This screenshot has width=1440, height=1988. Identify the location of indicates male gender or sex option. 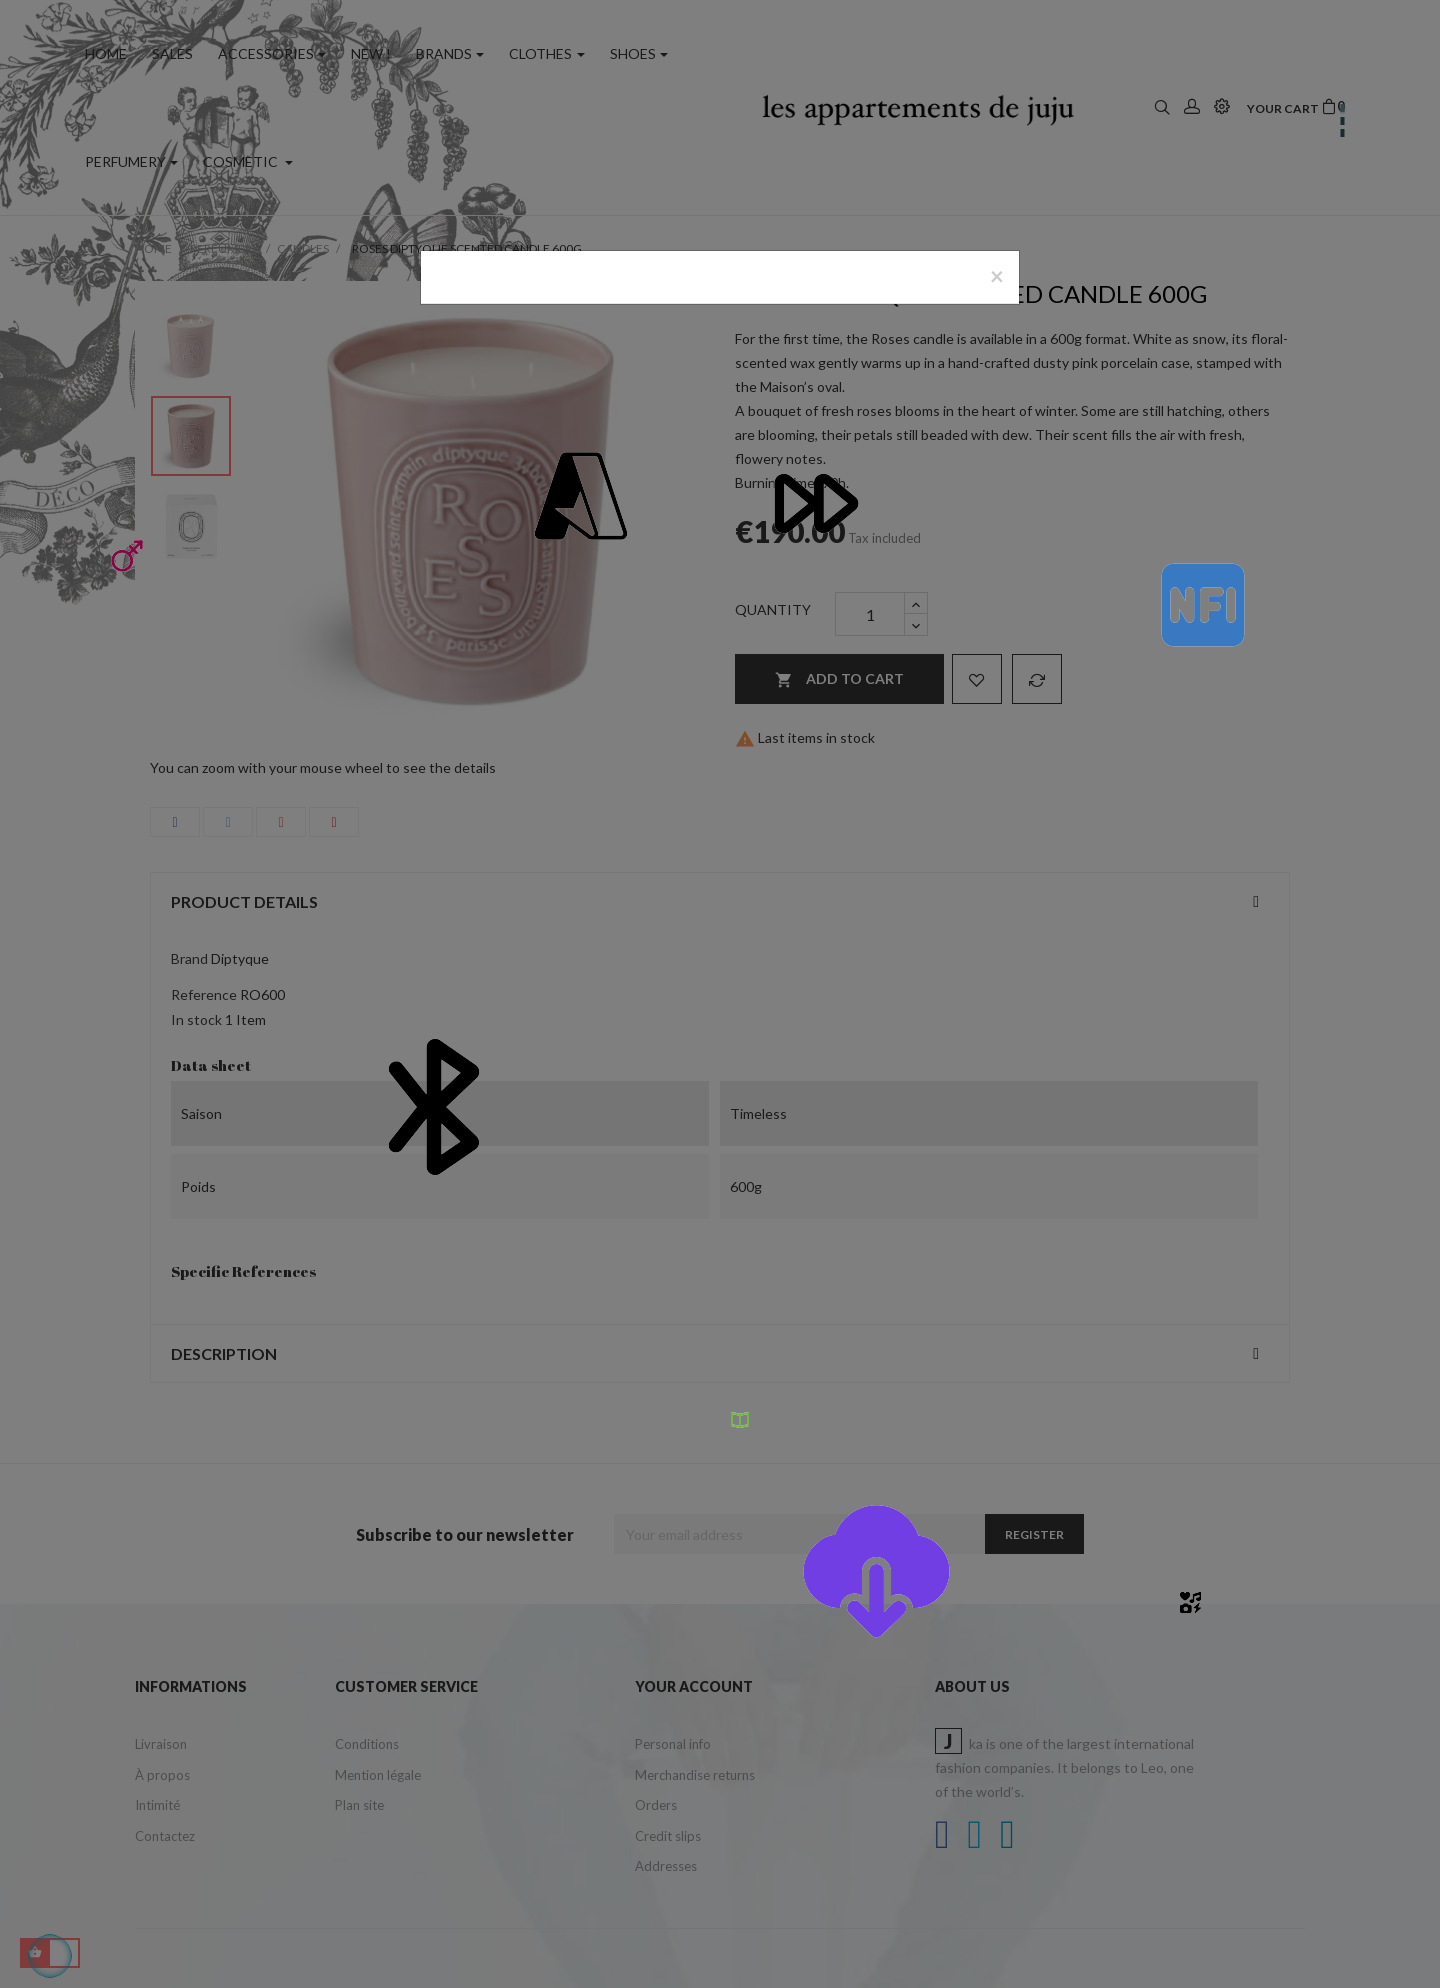
(127, 556).